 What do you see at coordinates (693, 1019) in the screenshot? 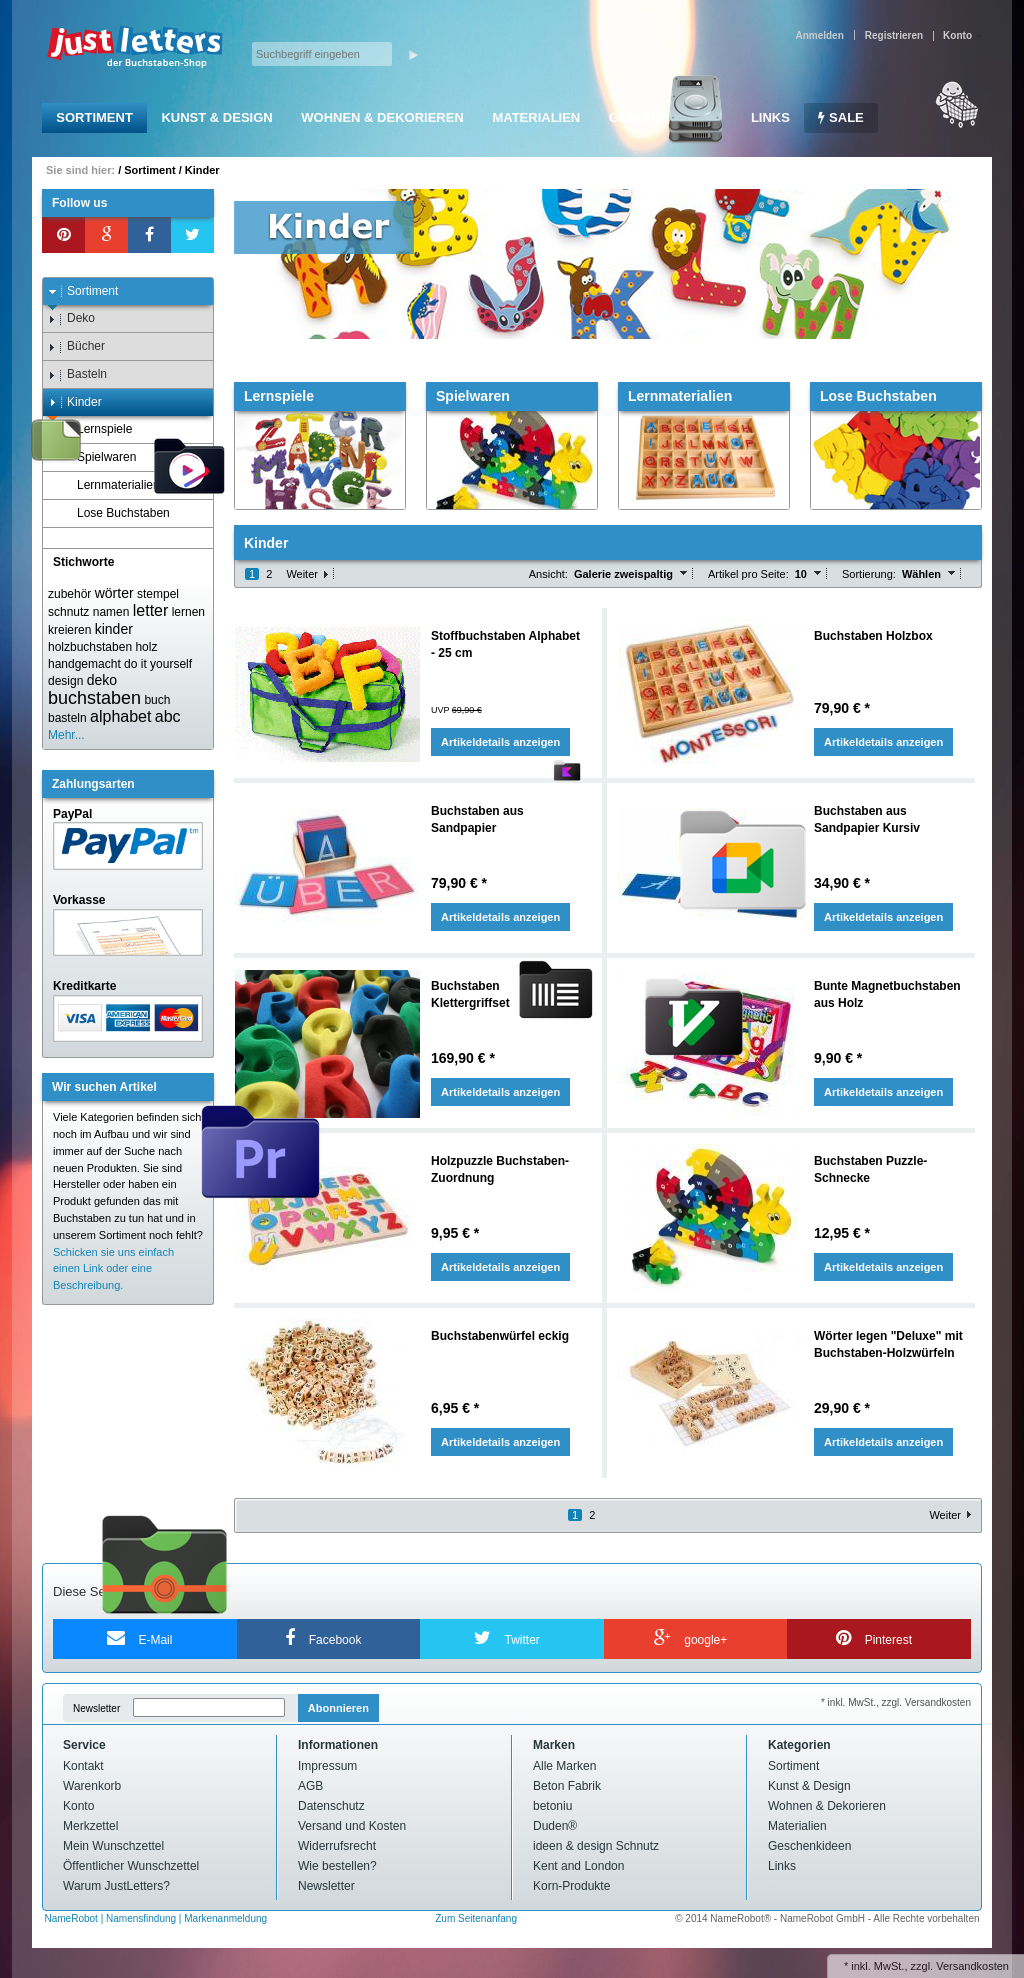
I see `folder containing vim editor configuration files` at bounding box center [693, 1019].